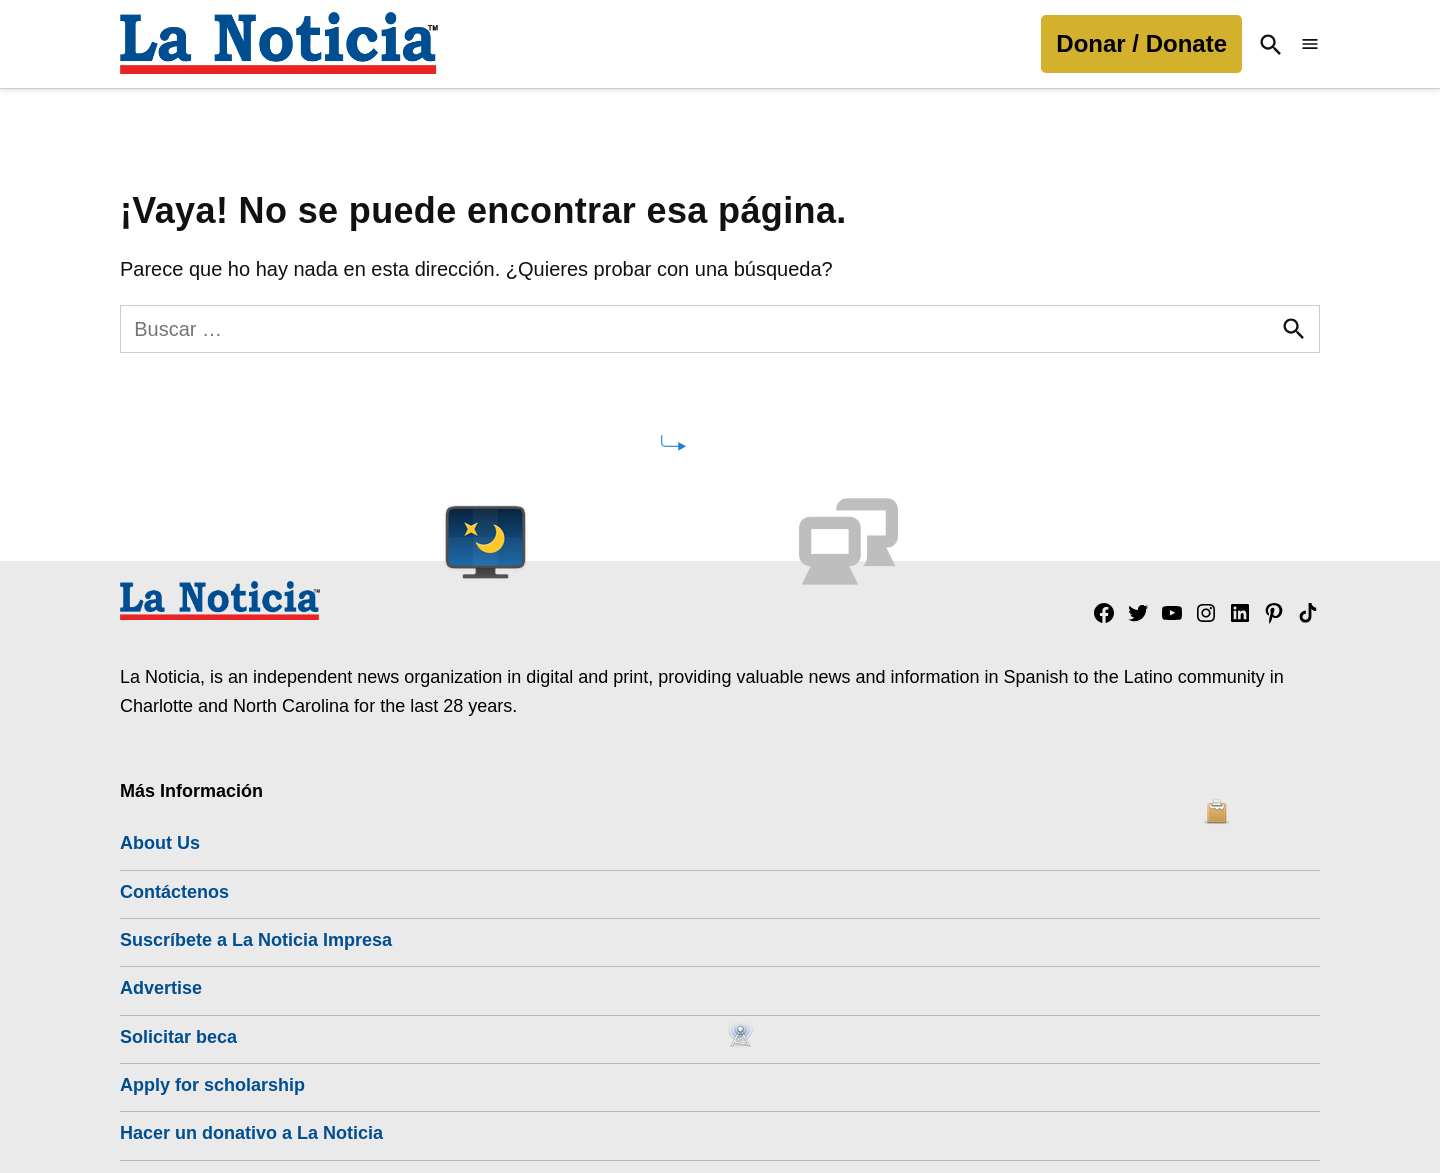  I want to click on forward an email to another recipient, so click(674, 441).